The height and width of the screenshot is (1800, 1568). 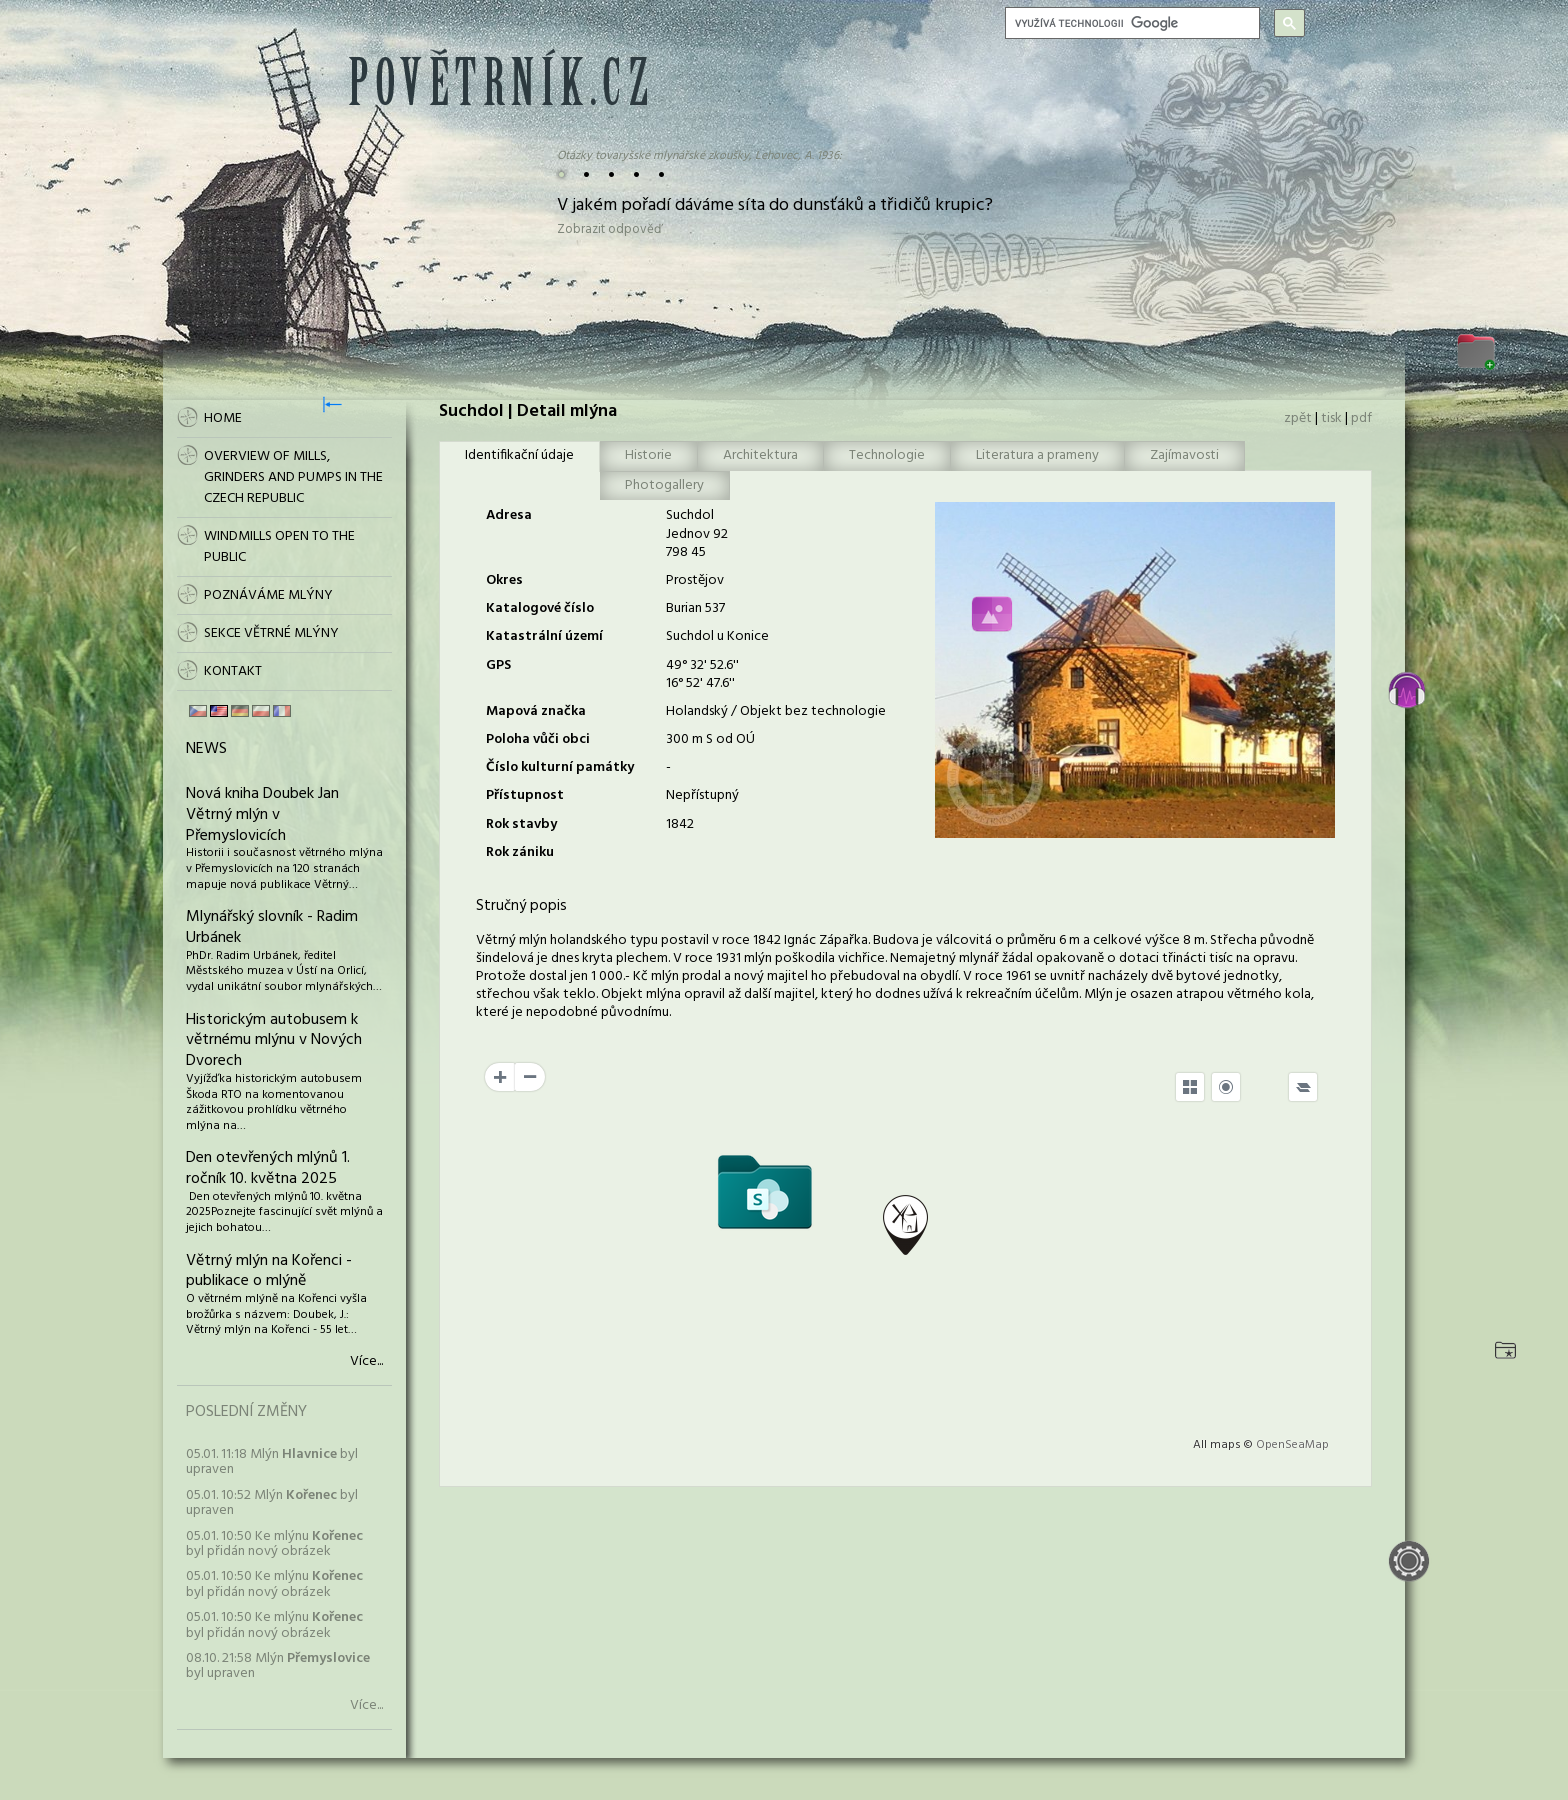 I want to click on open sparkleshare folder, so click(x=1505, y=1349).